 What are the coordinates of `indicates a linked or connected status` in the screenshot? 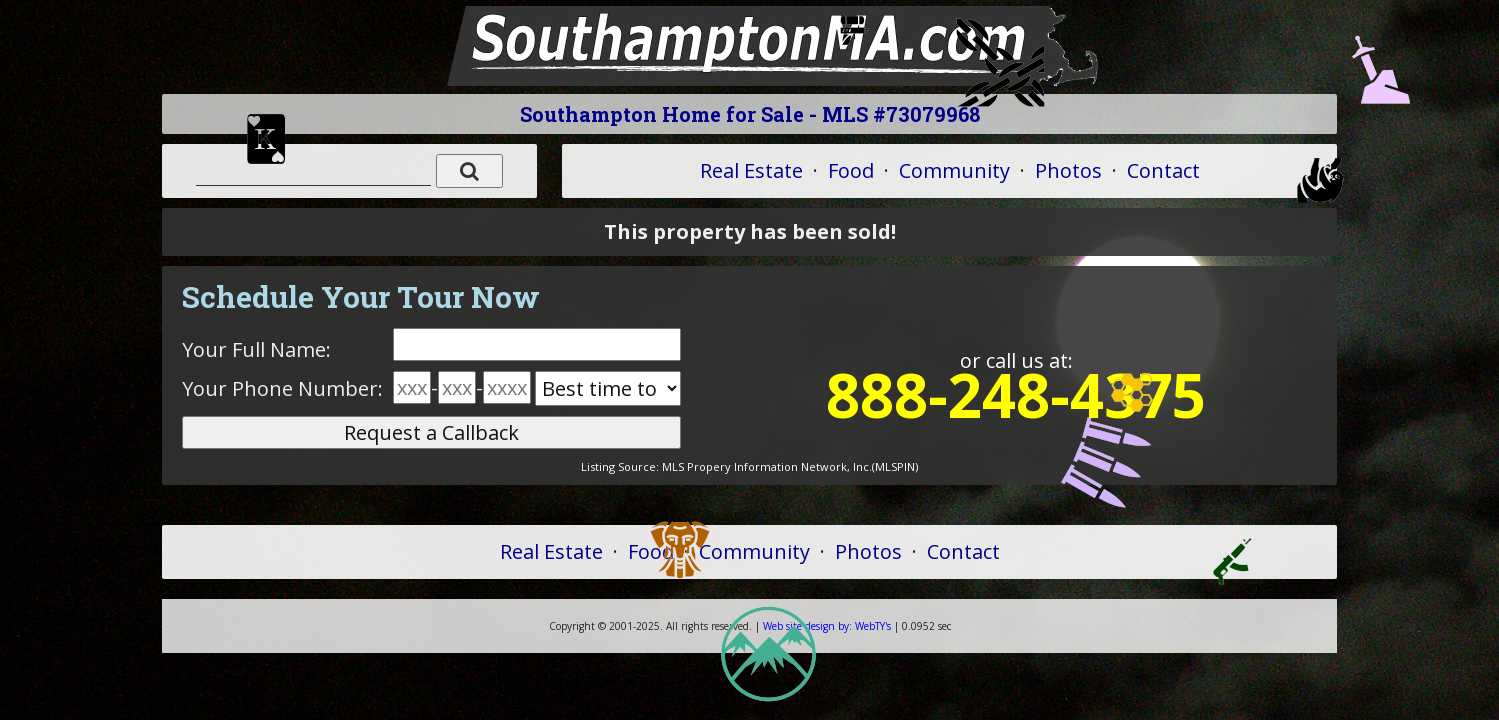 It's located at (1000, 62).